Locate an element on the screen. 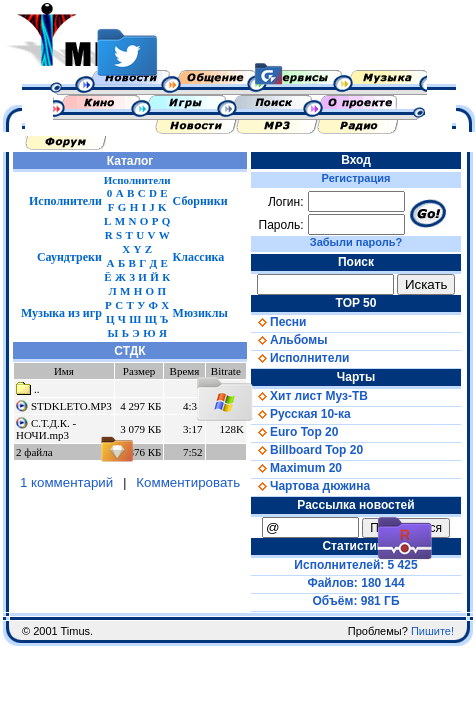 The width and height of the screenshot is (476, 720). open gigabyte files or software folder is located at coordinates (268, 74).